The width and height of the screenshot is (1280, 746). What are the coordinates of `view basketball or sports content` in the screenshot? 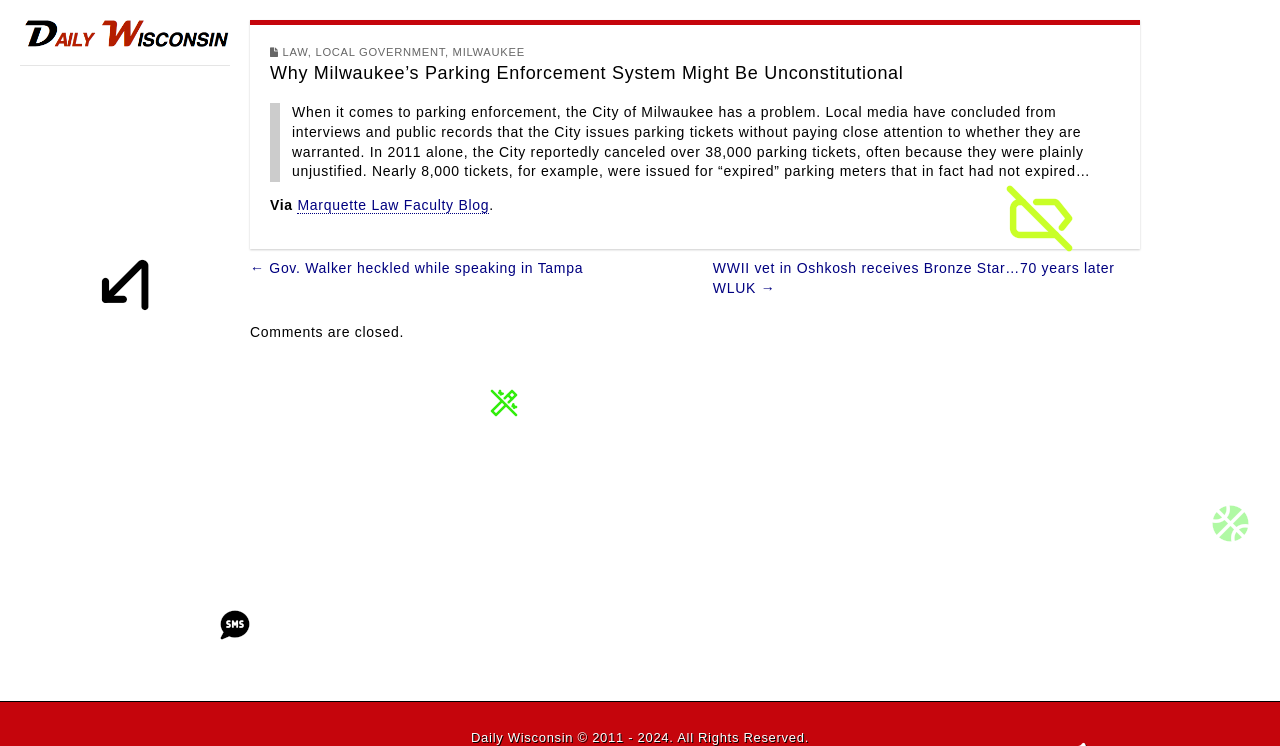 It's located at (1230, 523).